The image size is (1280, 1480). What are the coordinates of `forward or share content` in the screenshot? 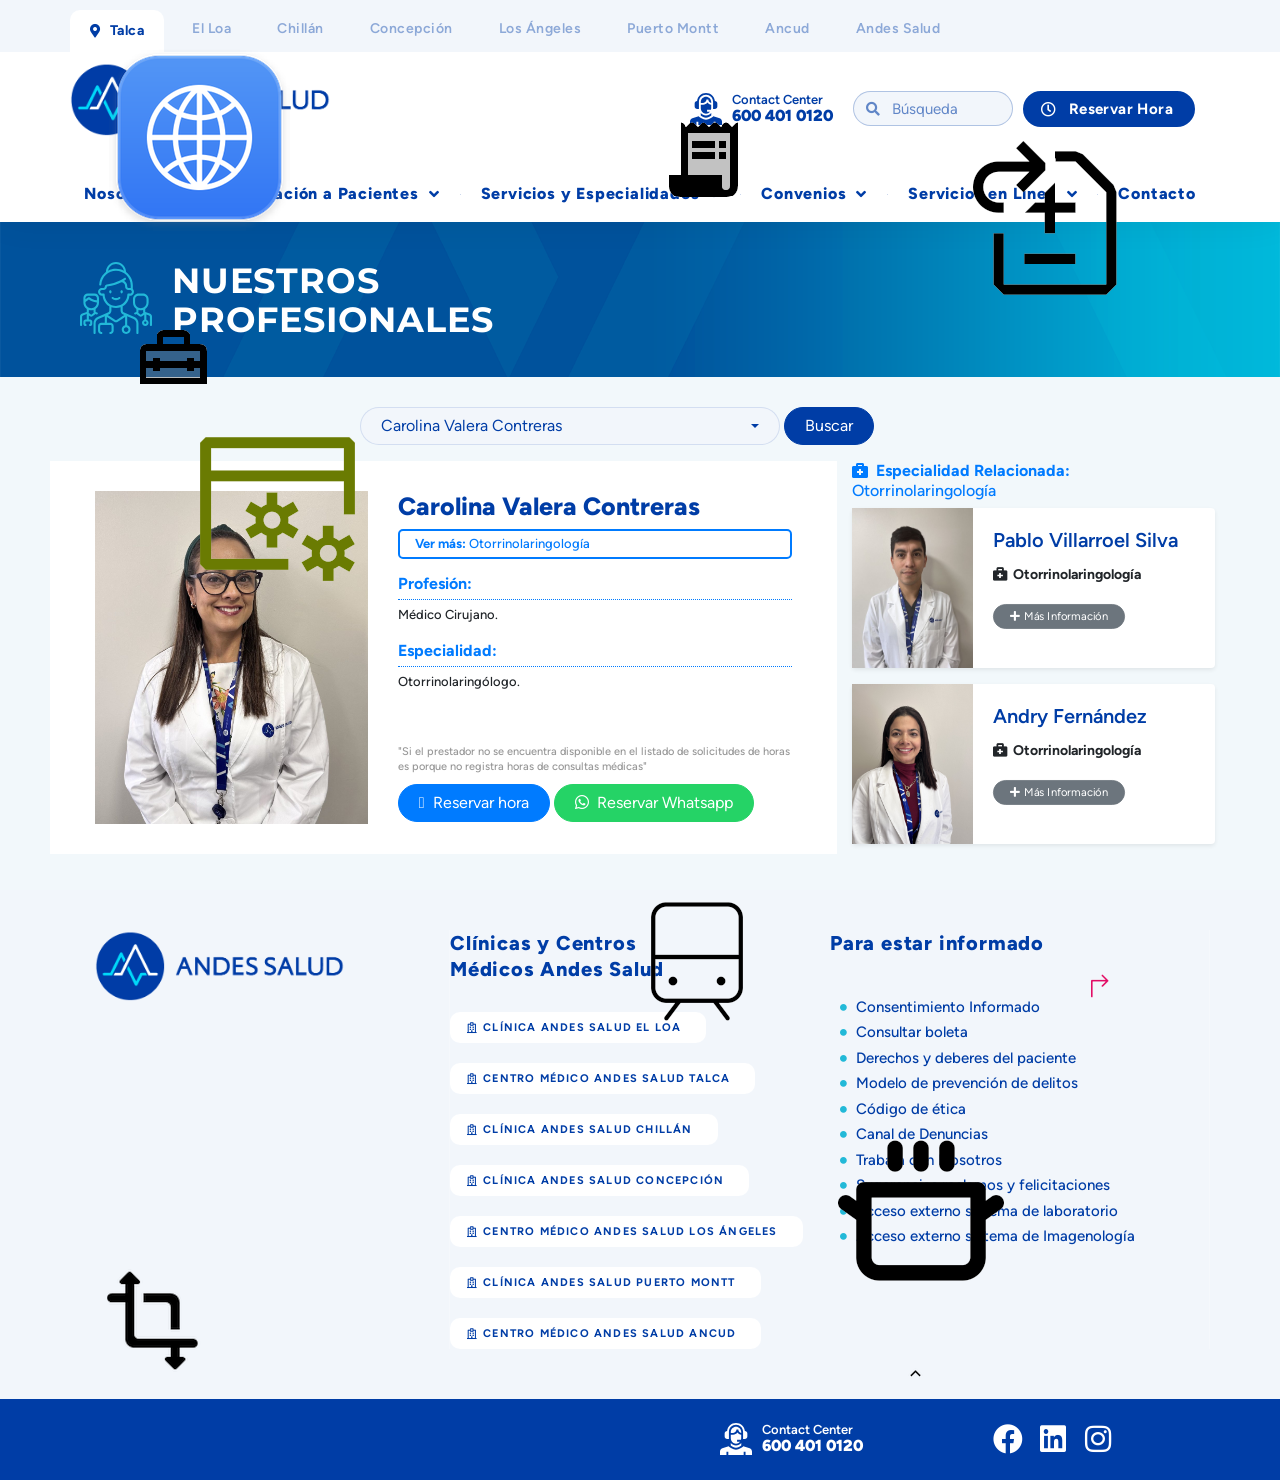 It's located at (1098, 986).